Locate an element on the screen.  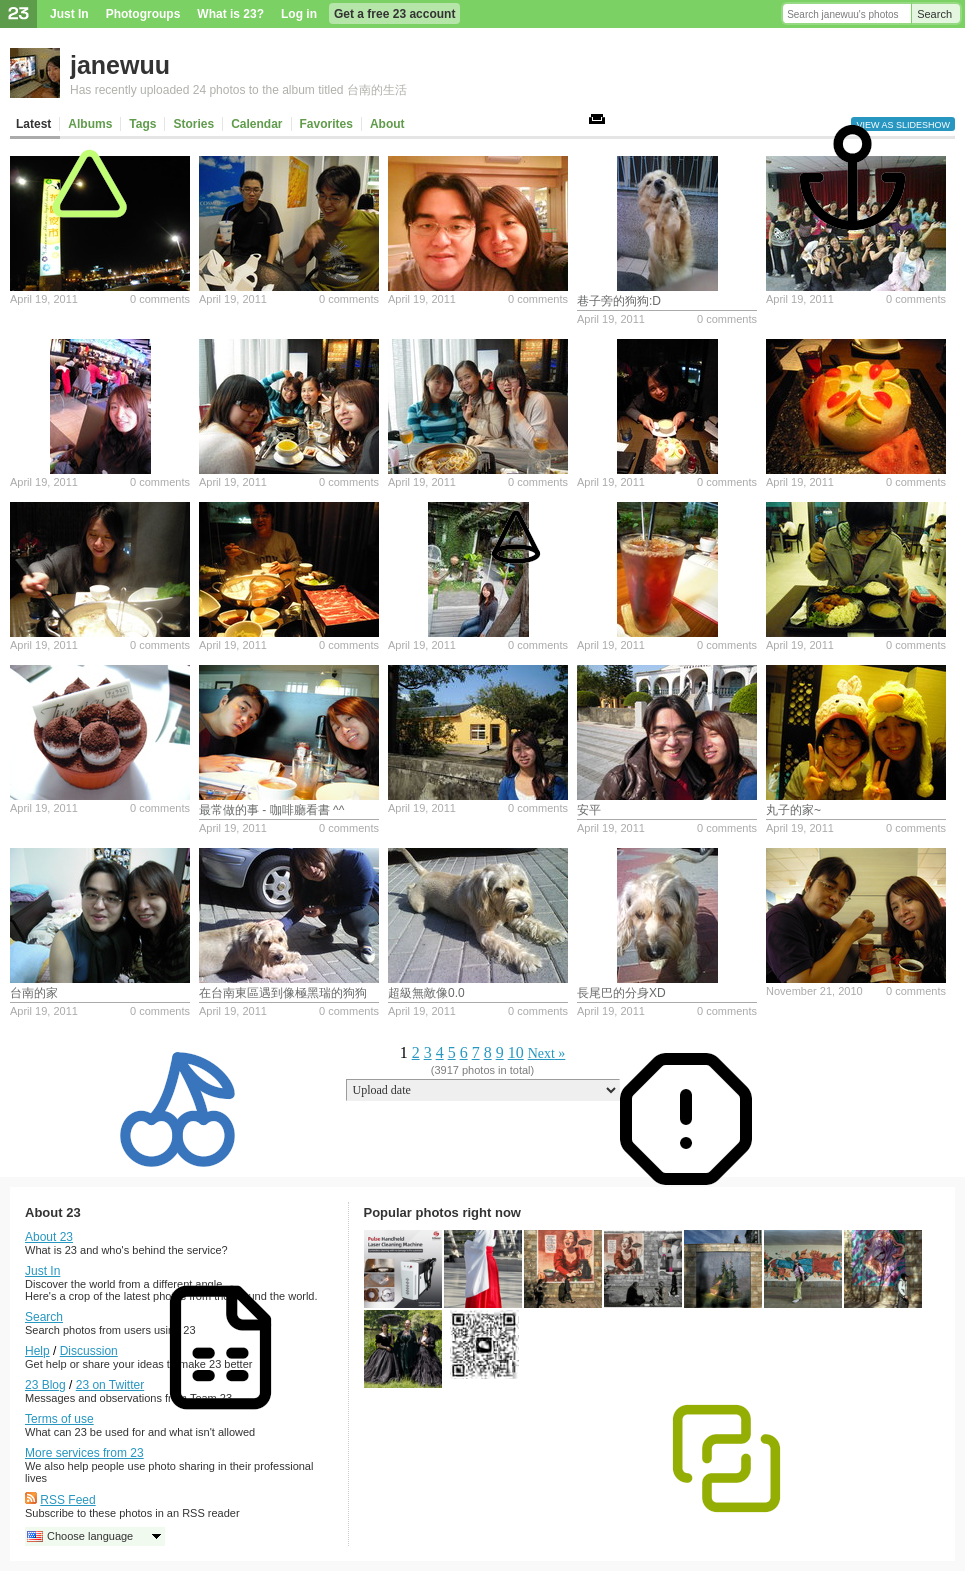
indicates a critical warning or error state is located at coordinates (686, 1119).